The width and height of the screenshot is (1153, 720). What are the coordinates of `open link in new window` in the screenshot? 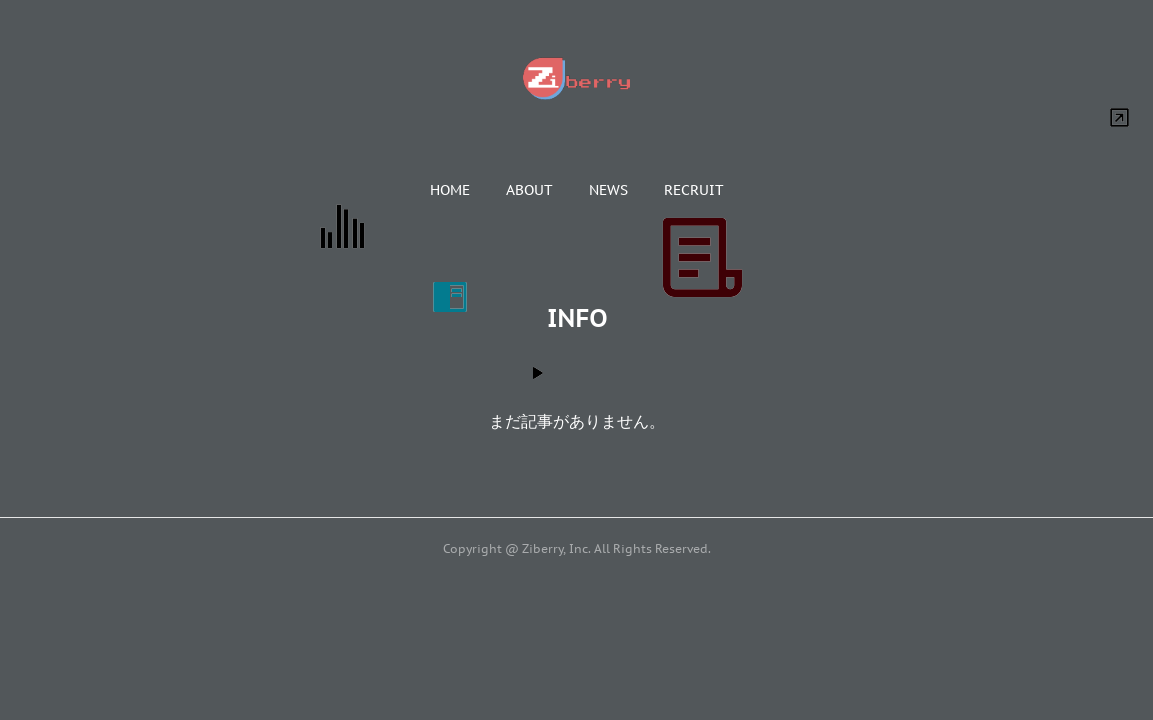 It's located at (1119, 117).